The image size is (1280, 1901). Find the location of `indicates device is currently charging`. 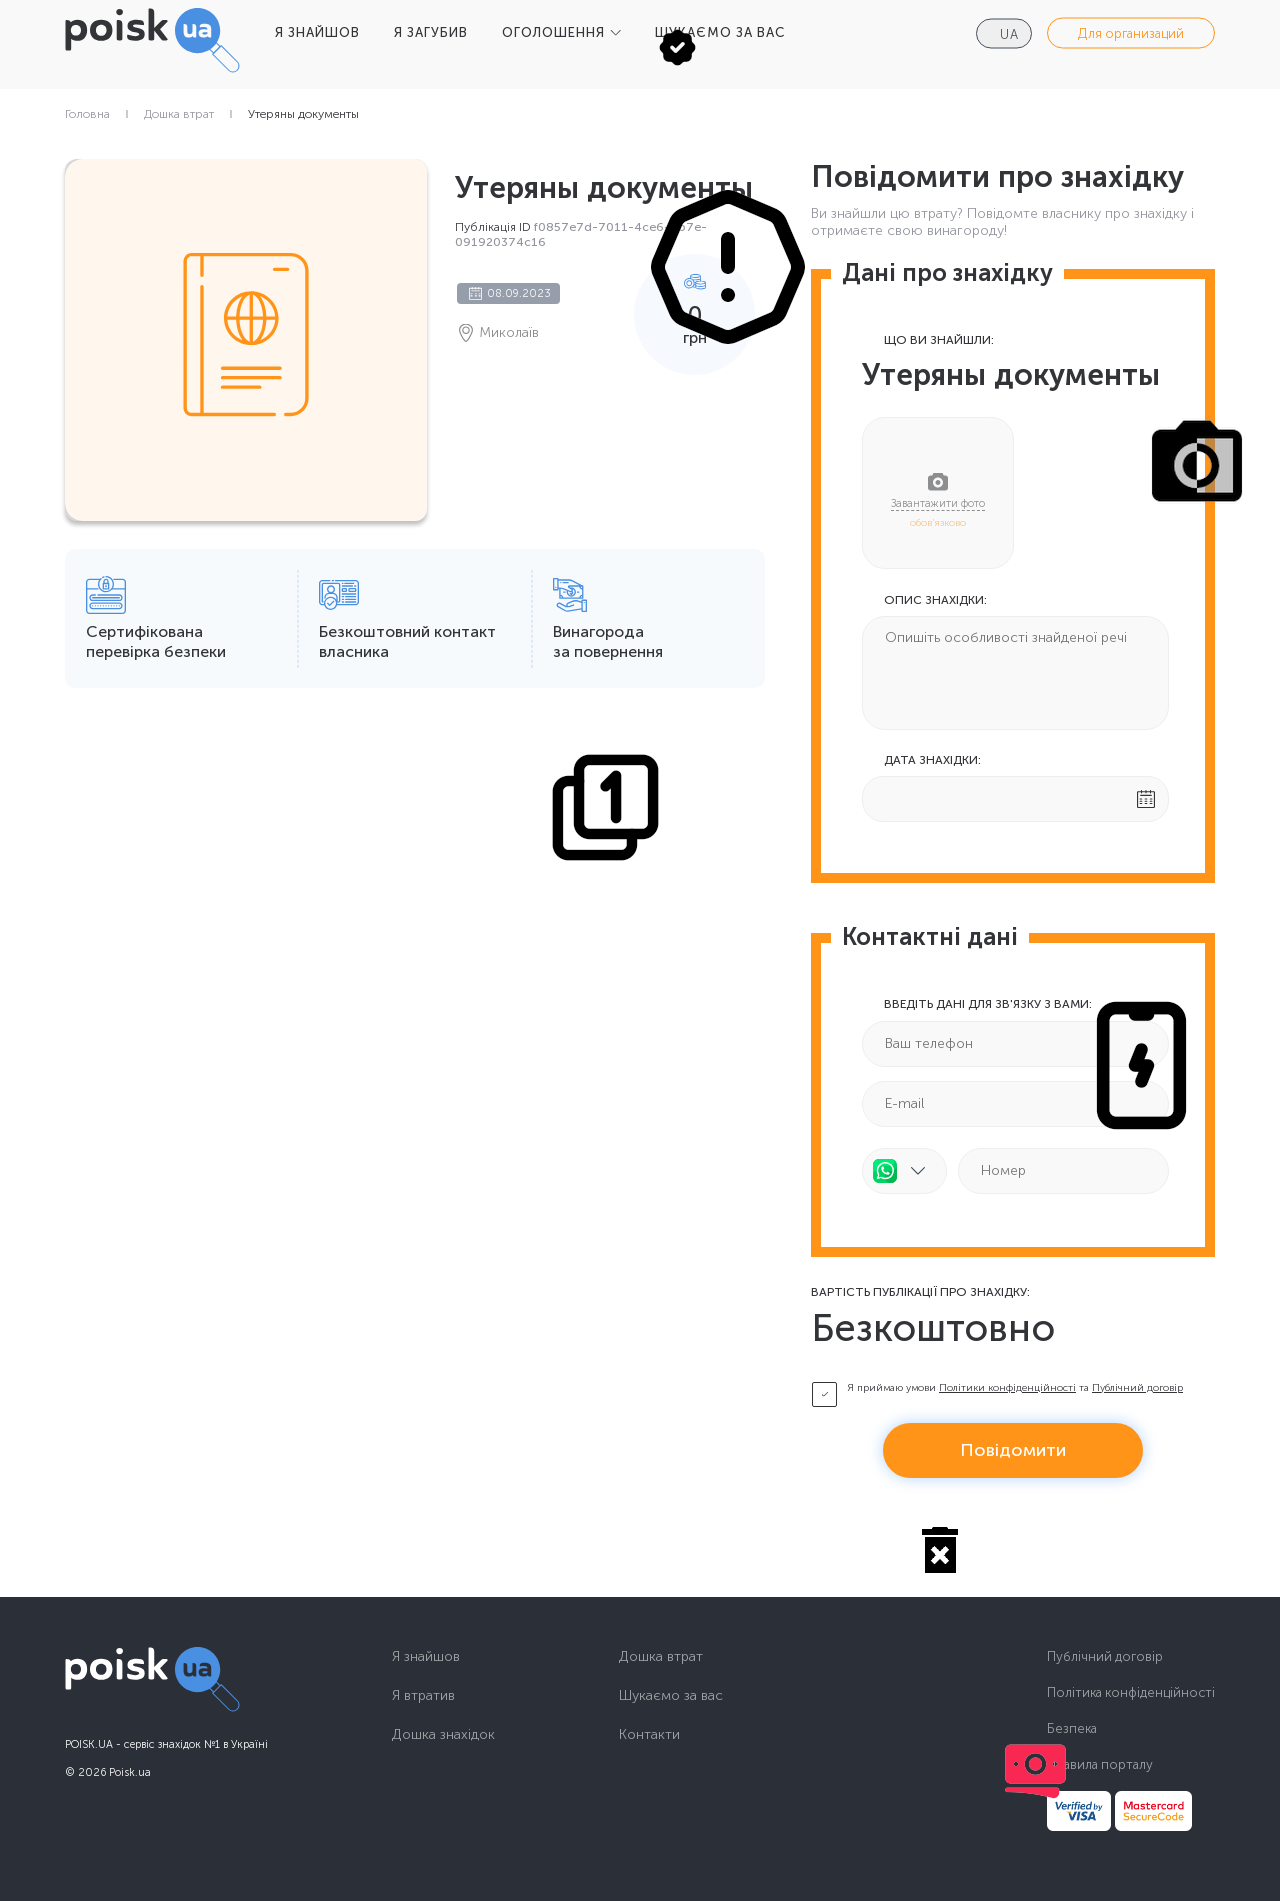

indicates device is currently charging is located at coordinates (1141, 1065).